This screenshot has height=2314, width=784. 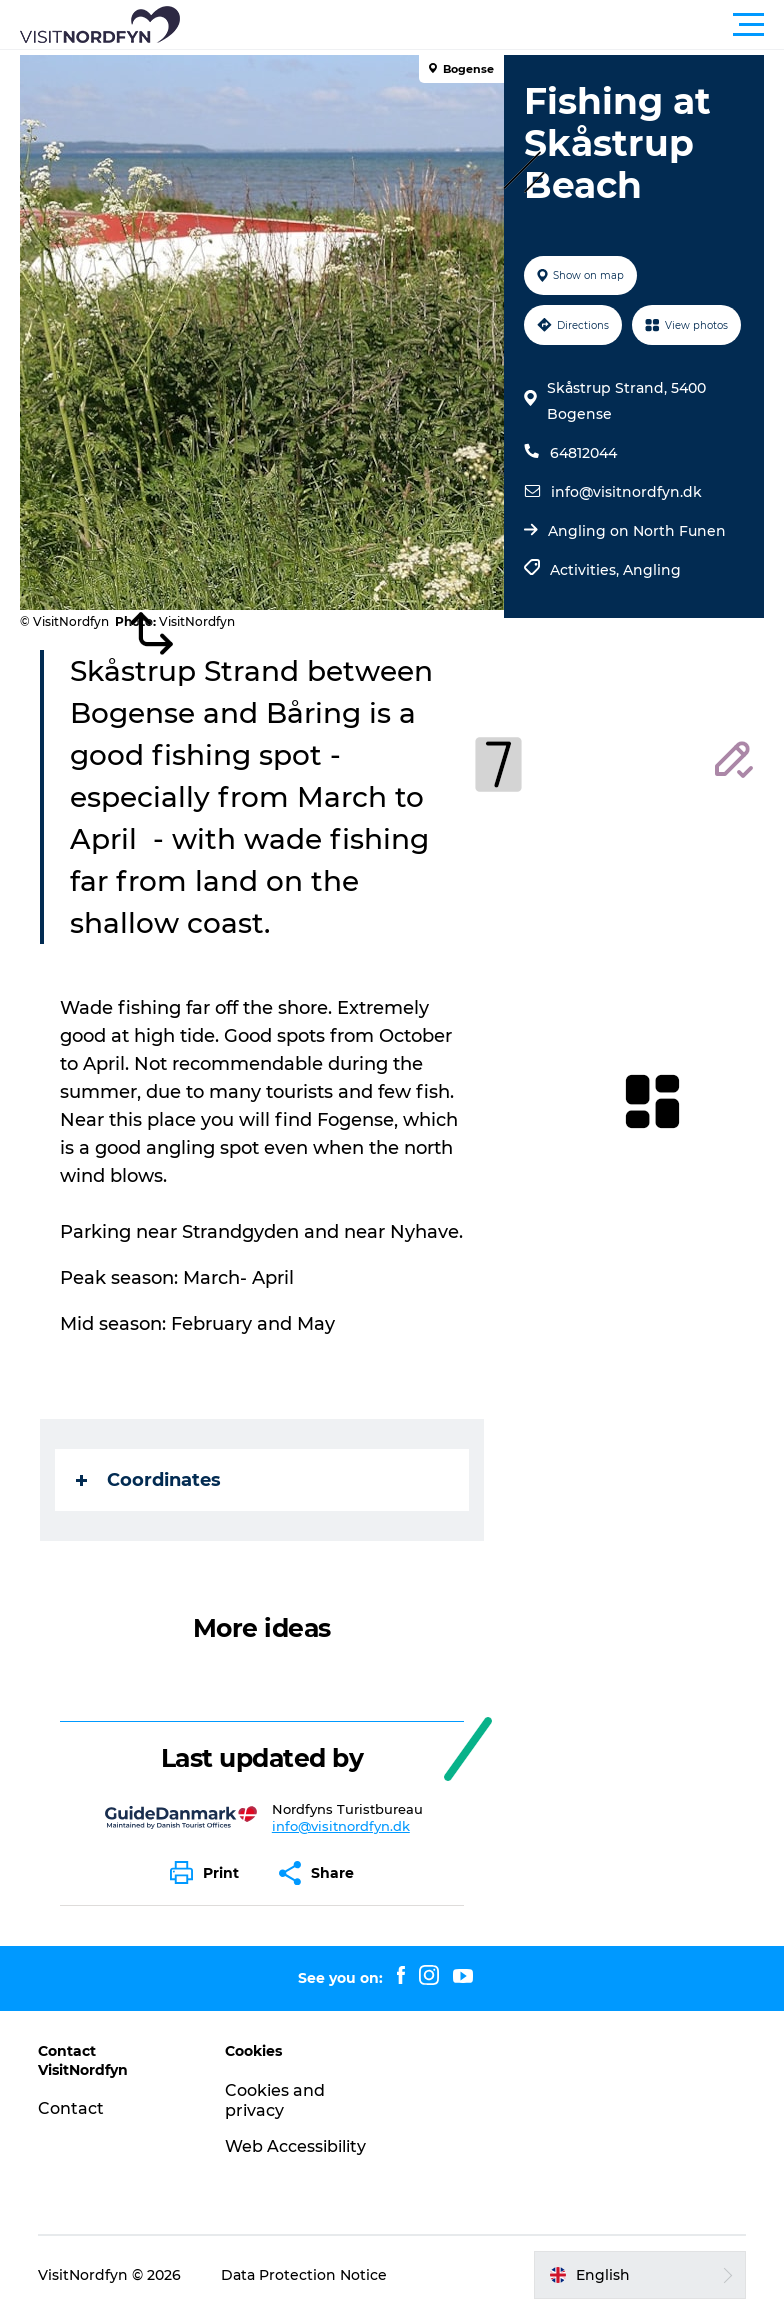 I want to click on open dashboard view, so click(x=652, y=1101).